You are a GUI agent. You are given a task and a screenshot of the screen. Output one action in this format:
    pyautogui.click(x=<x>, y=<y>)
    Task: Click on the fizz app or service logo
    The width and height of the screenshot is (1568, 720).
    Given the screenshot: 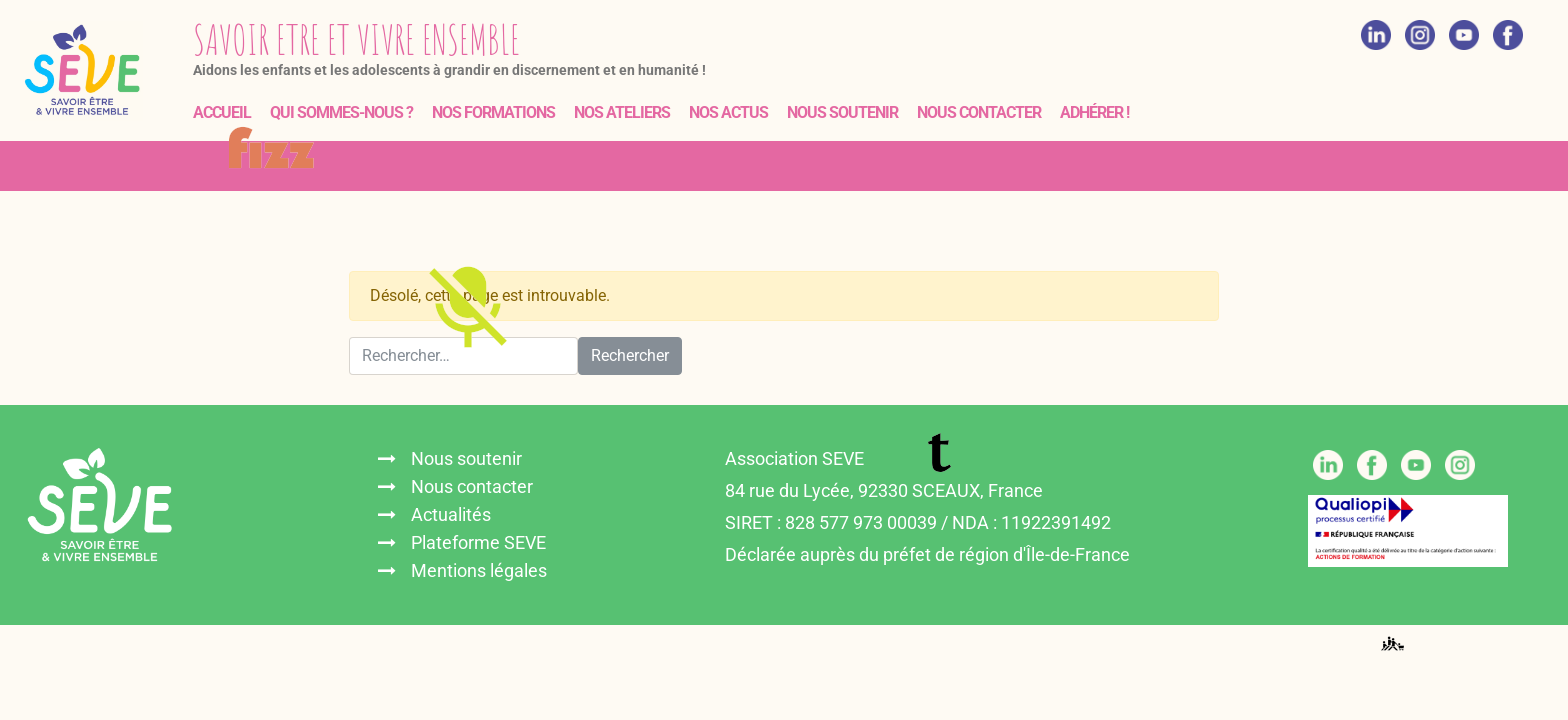 What is the action you would take?
    pyautogui.click(x=271, y=147)
    